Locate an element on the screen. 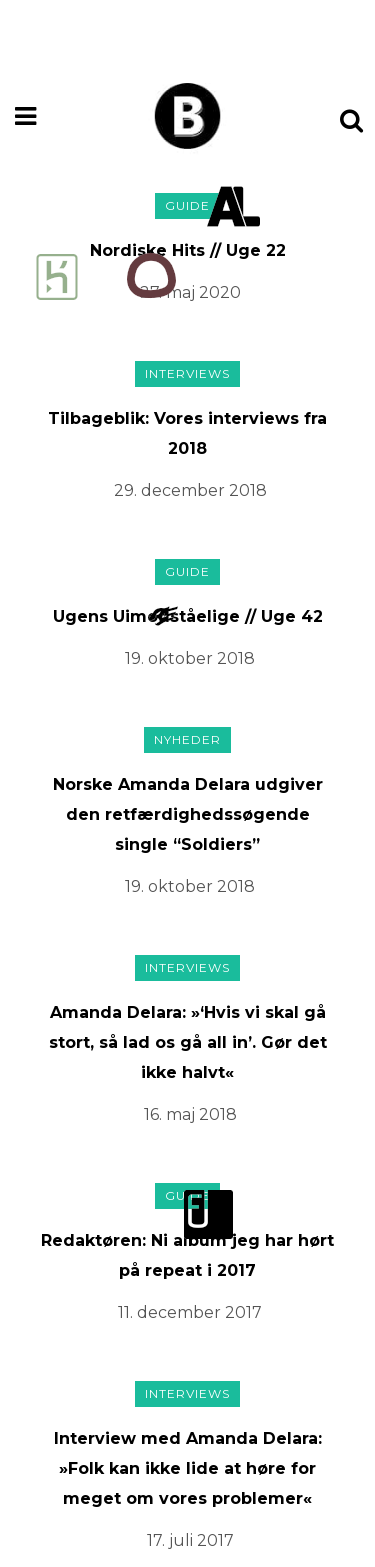  open Uptime Kuma monitoring dashboard is located at coordinates (151, 275).